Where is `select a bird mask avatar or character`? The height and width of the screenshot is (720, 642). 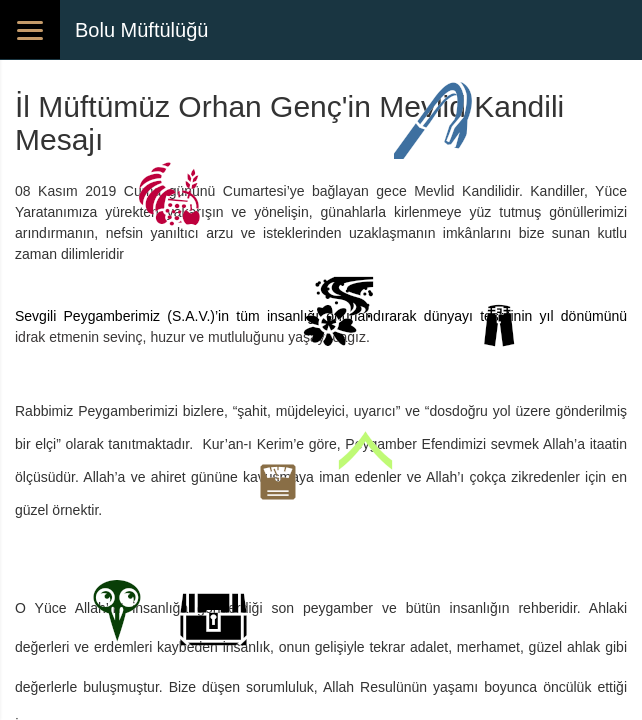
select a bird mask avatar or character is located at coordinates (117, 610).